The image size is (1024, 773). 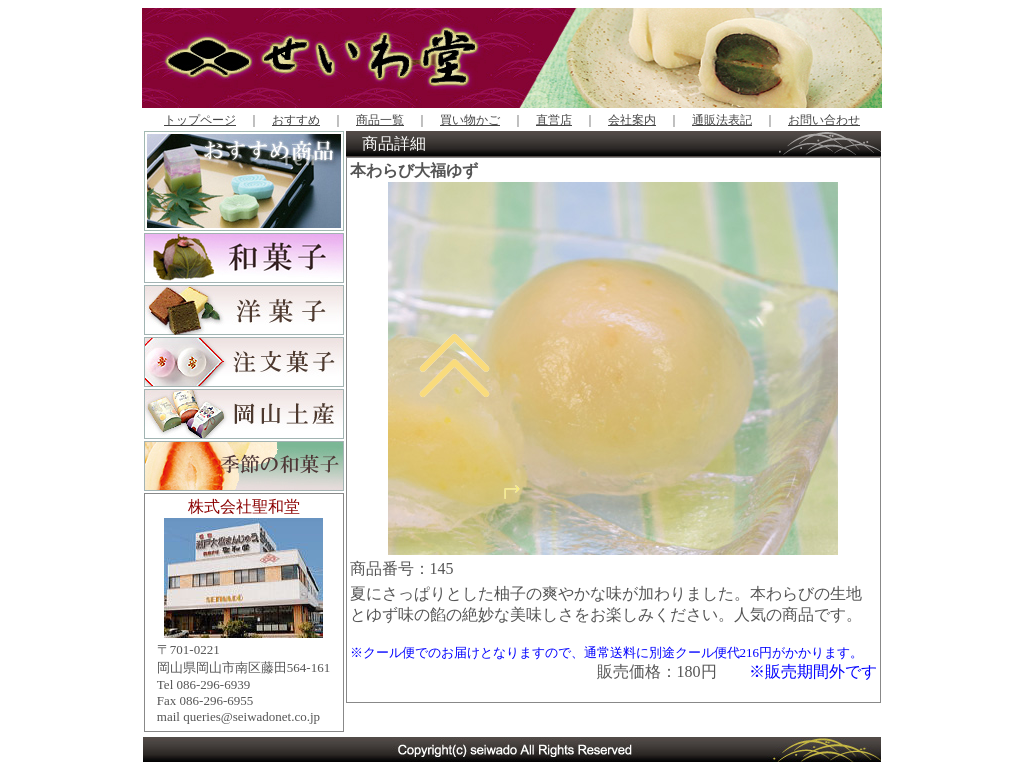 What do you see at coordinates (454, 365) in the screenshot?
I see `scroll to top of page` at bounding box center [454, 365].